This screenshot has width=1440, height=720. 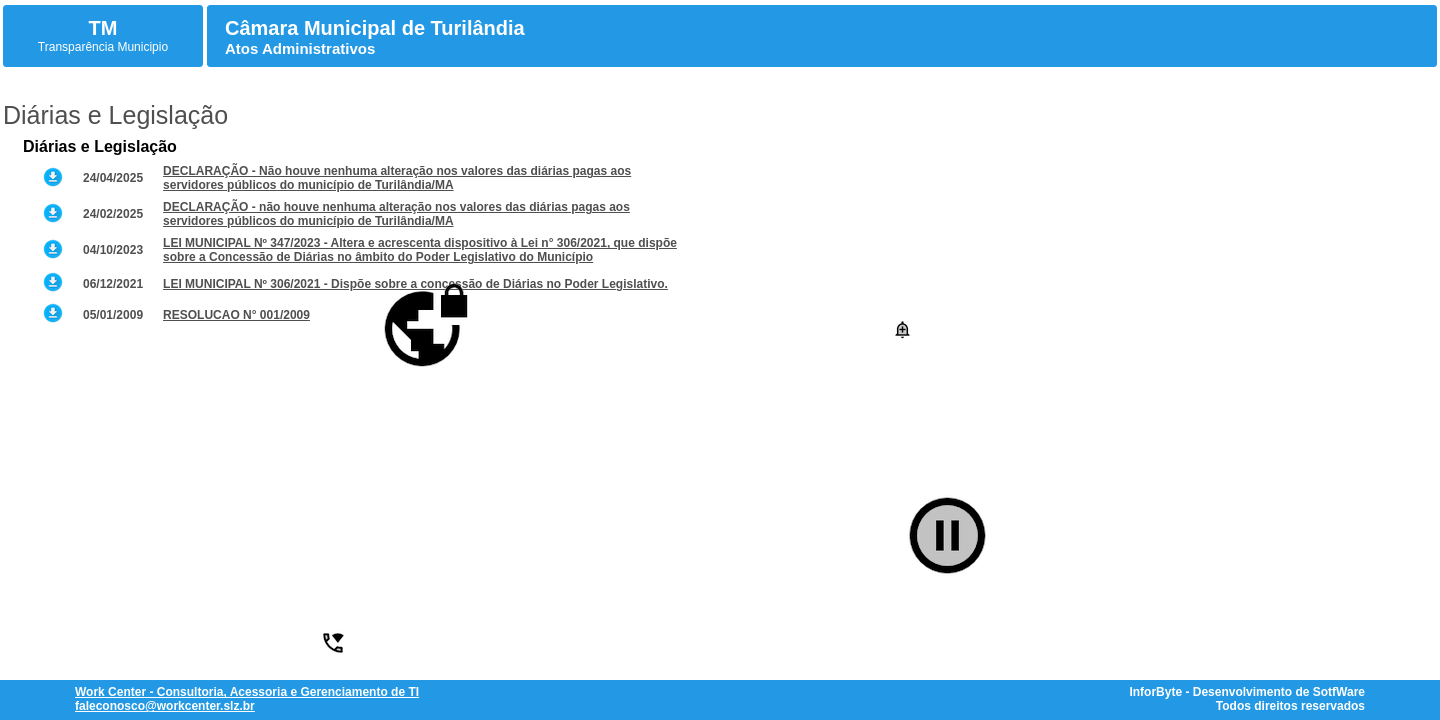 I want to click on add a new alert or notification, so click(x=902, y=329).